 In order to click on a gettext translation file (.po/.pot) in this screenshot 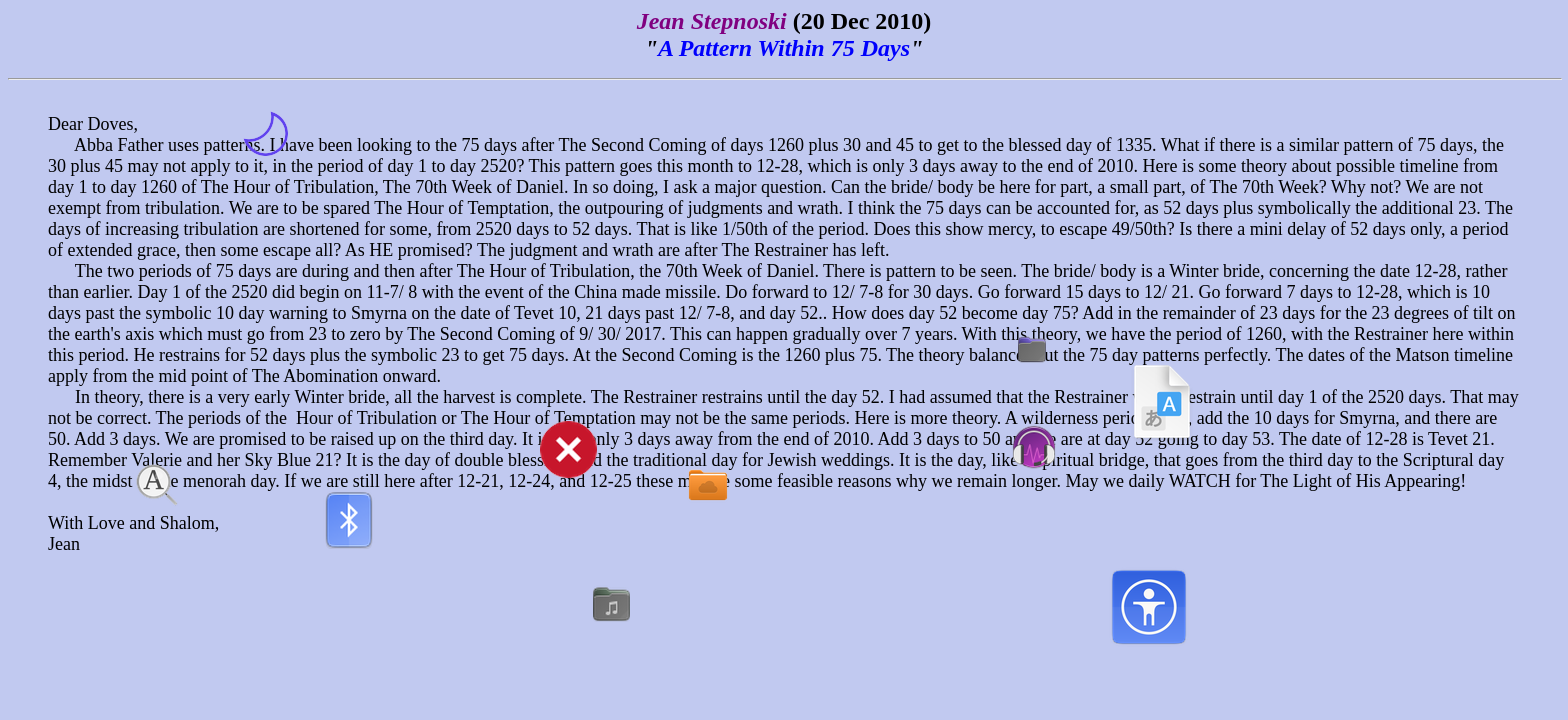, I will do `click(1162, 403)`.